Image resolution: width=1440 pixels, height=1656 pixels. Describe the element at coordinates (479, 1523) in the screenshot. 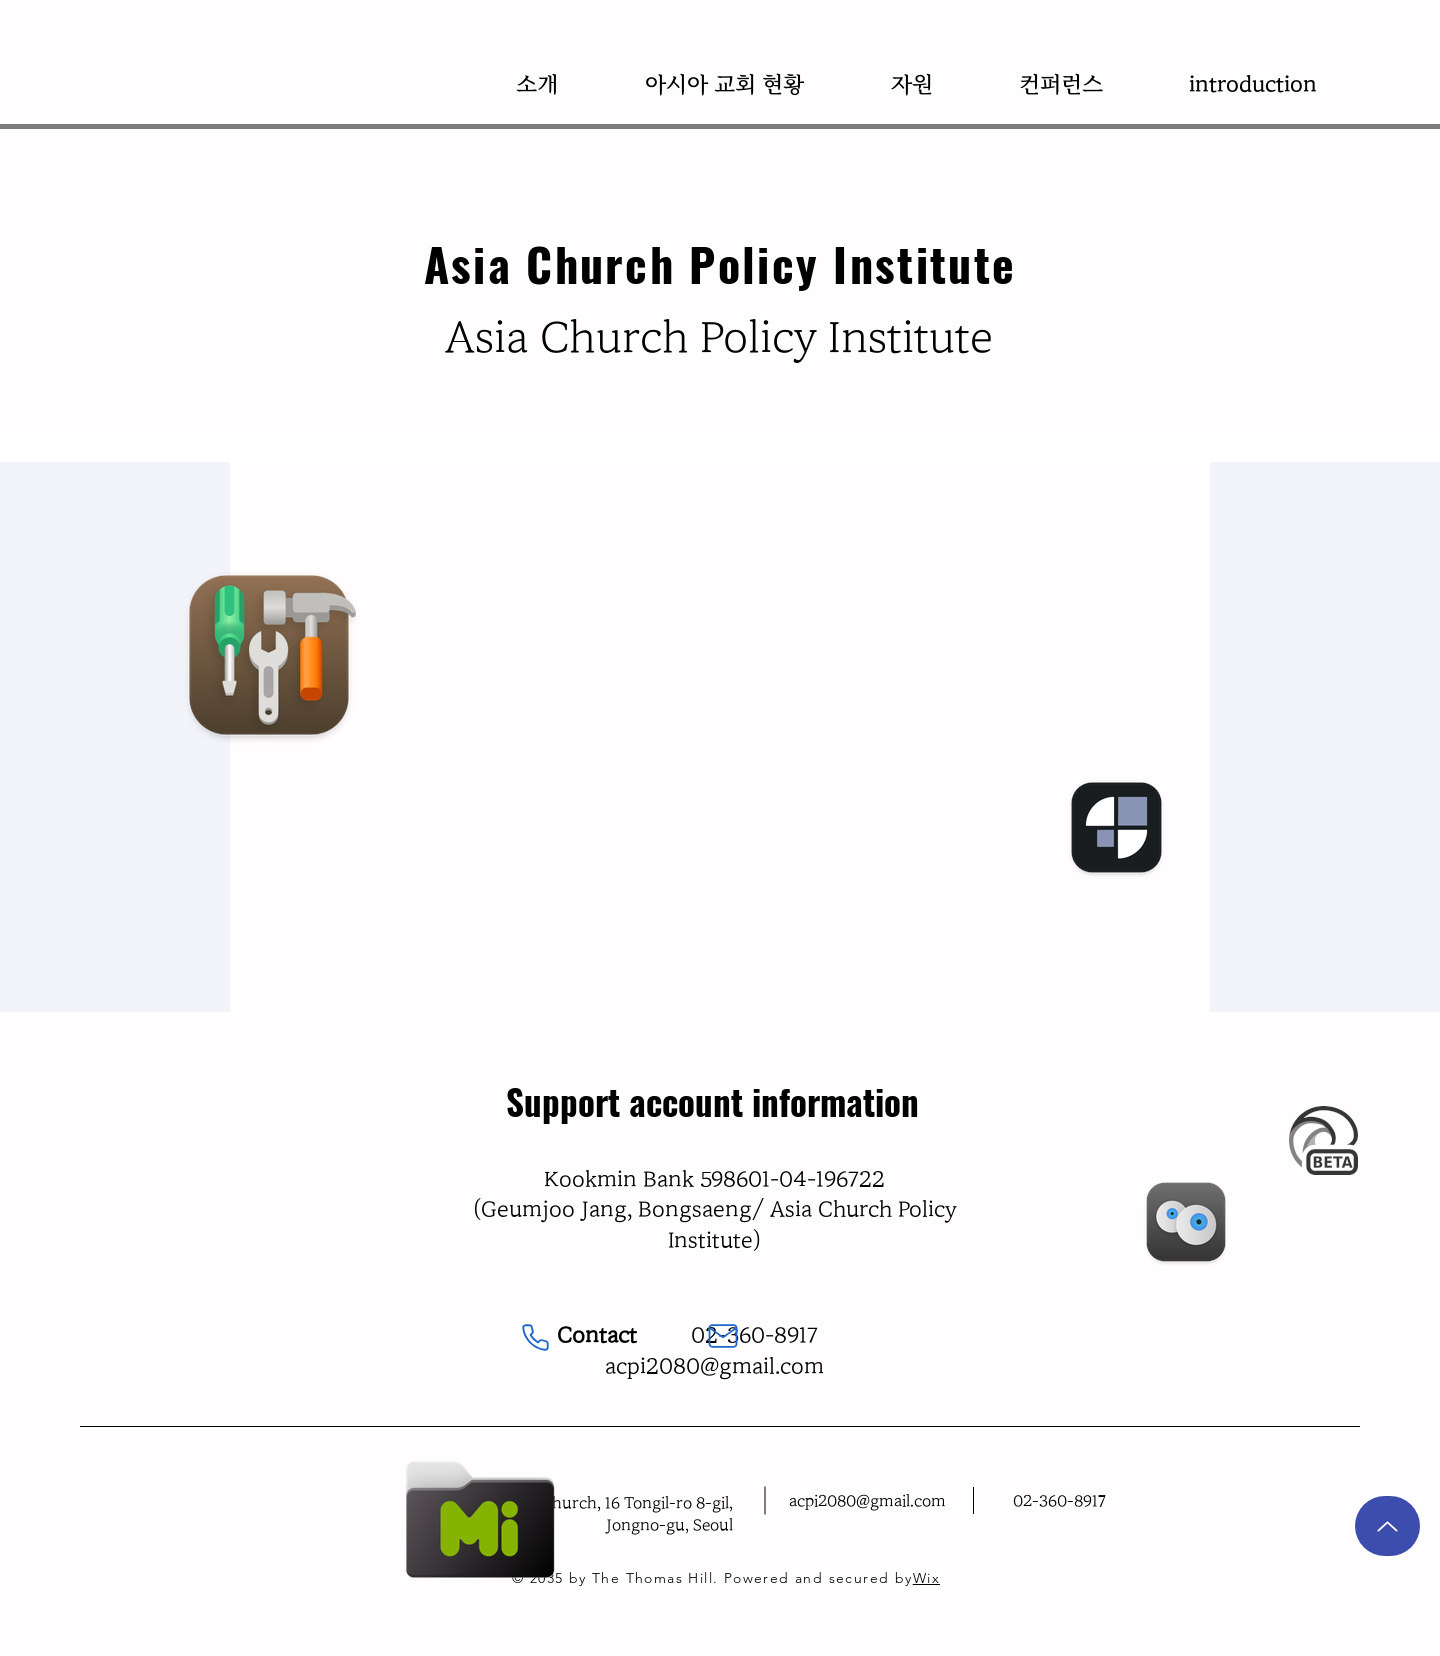

I see `open misskey files folder` at that location.